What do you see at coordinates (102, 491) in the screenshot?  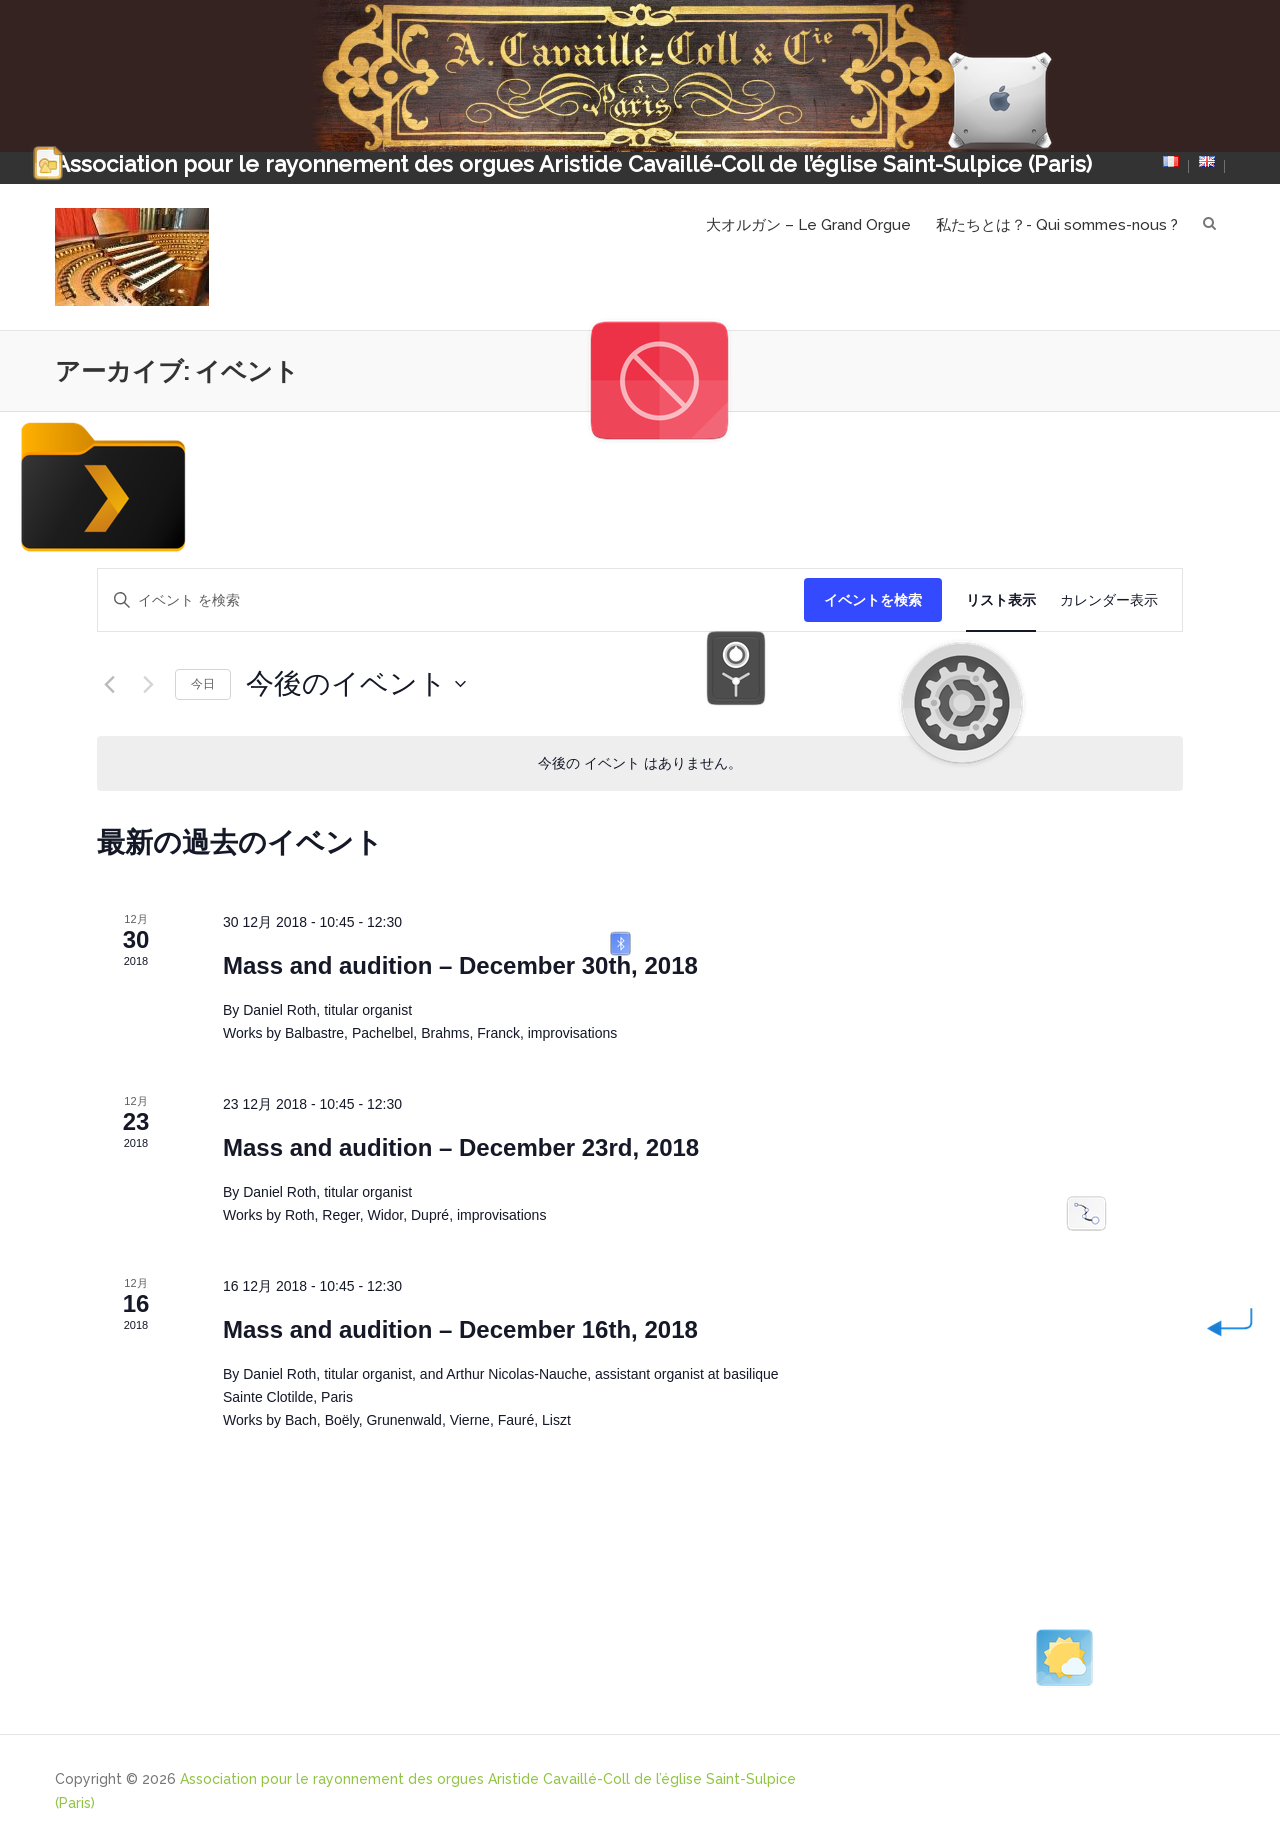 I see `open plex media server files` at bounding box center [102, 491].